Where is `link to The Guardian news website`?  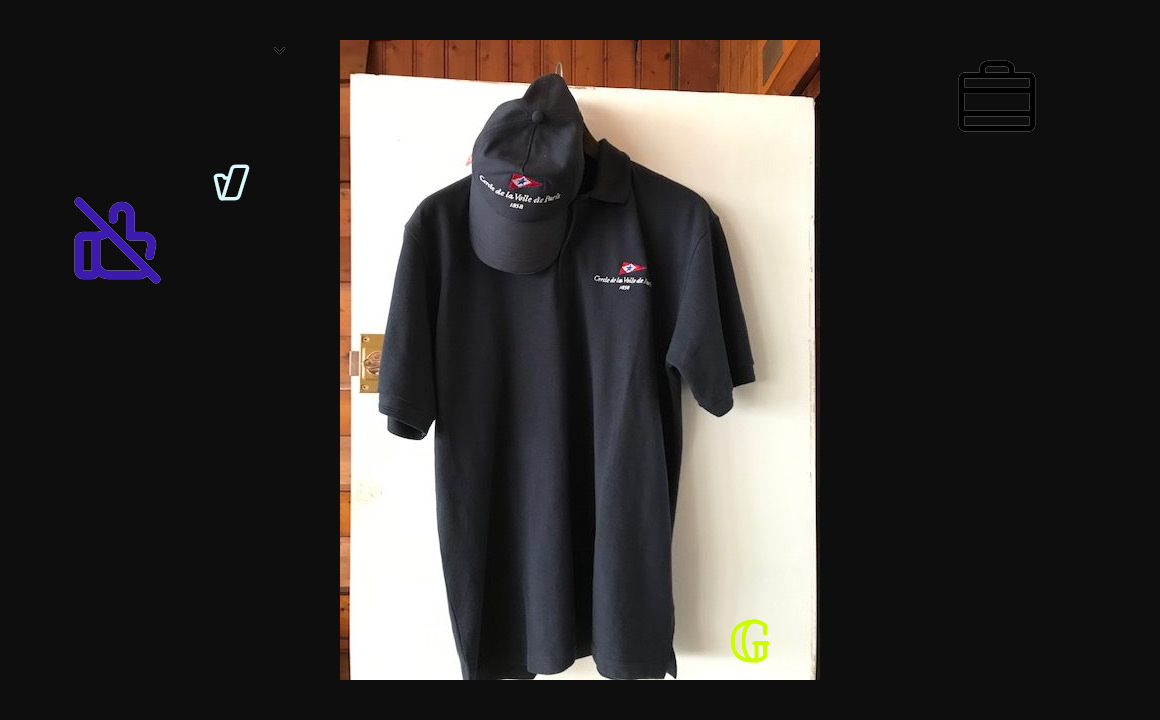 link to The Guardian news website is located at coordinates (750, 641).